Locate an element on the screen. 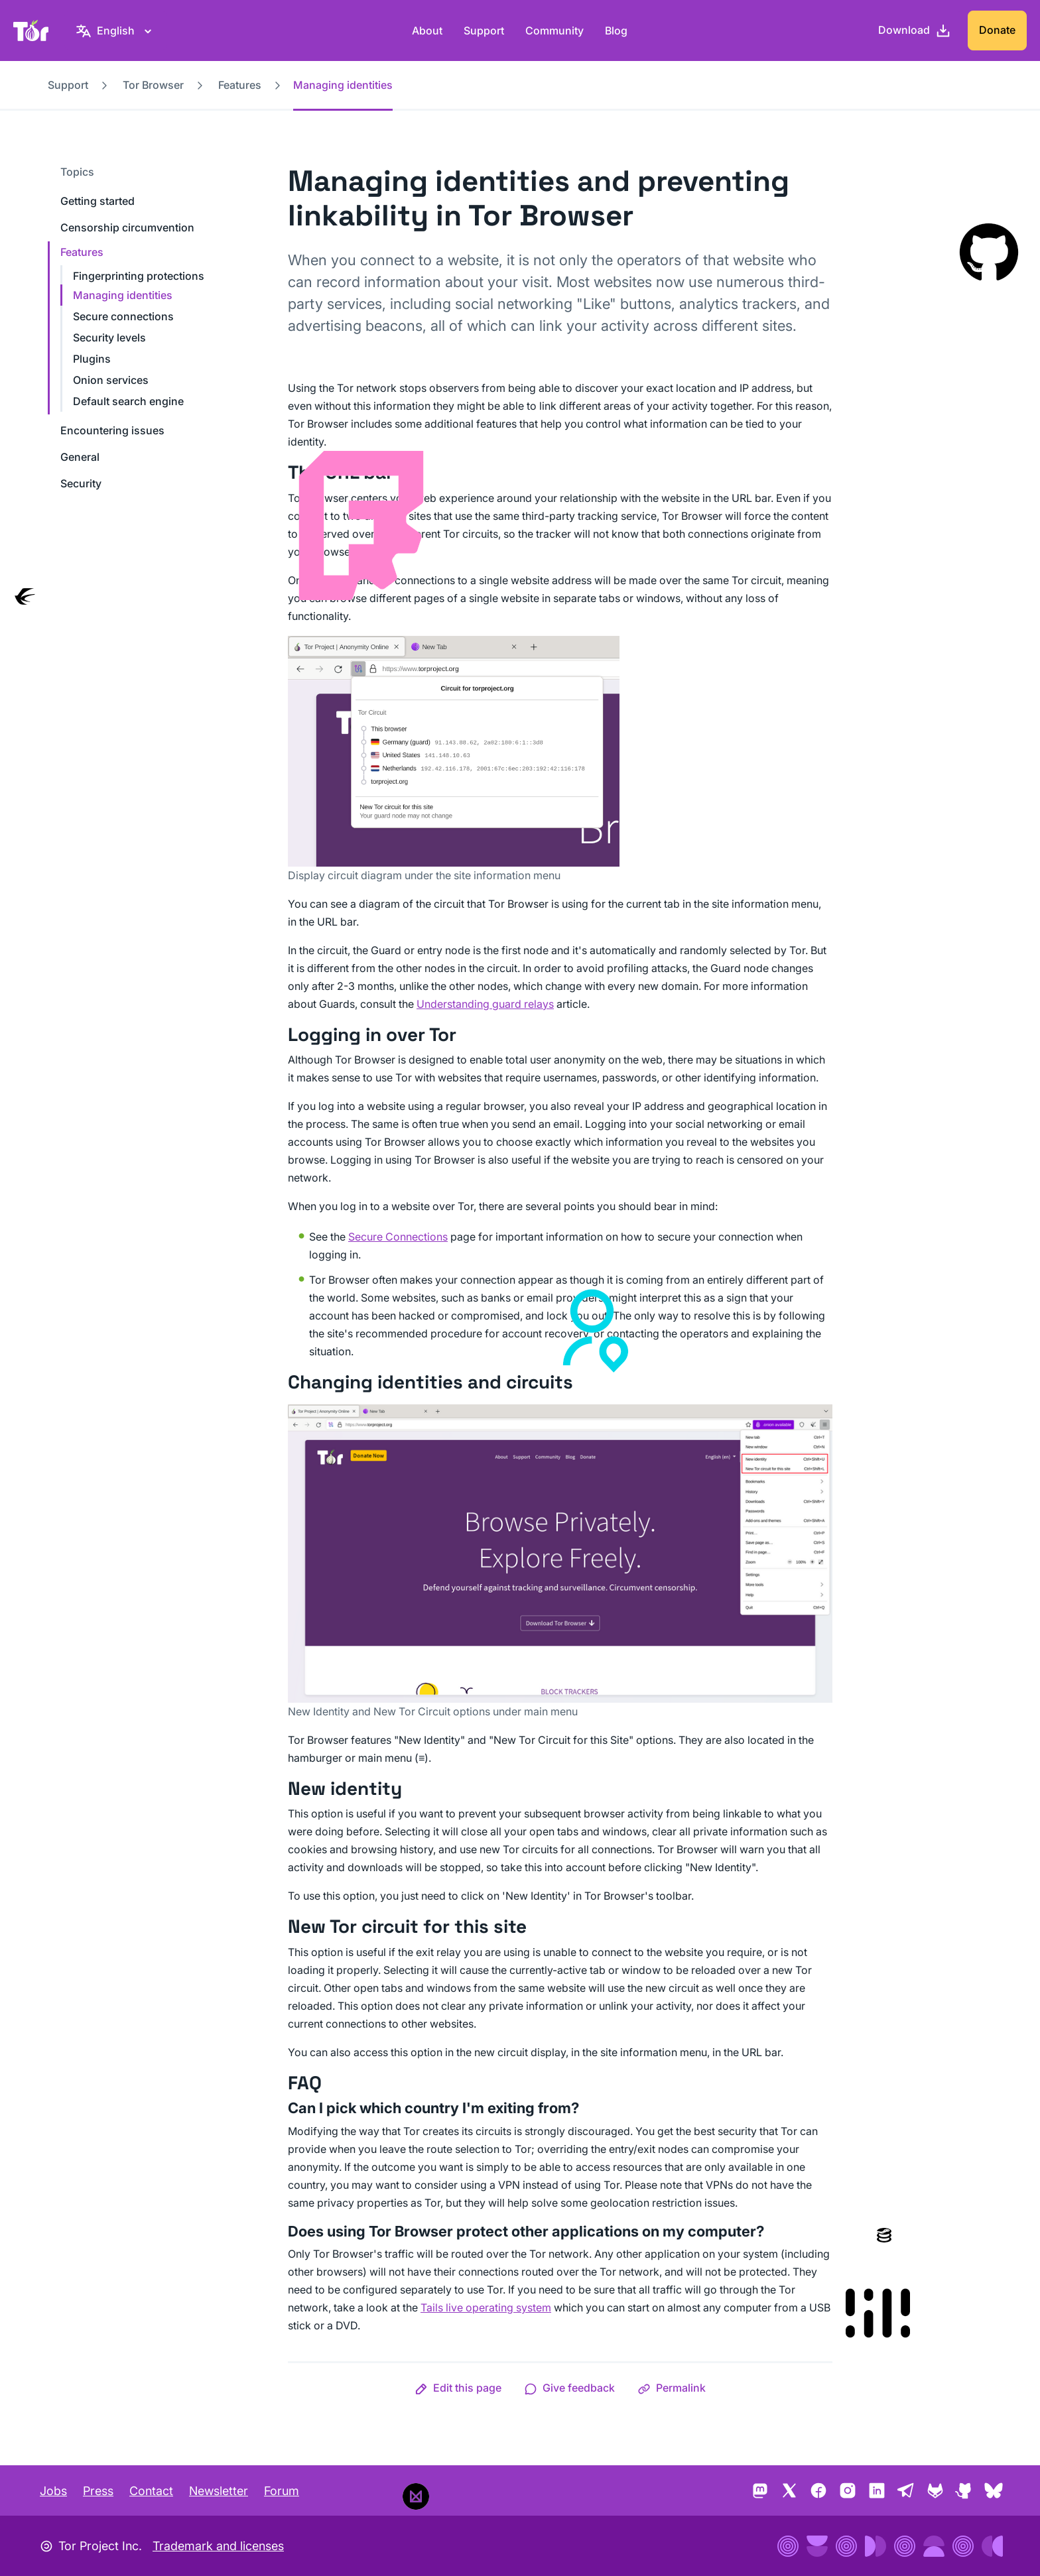 This screenshot has height=2576, width=1040. open FreeCAD application is located at coordinates (361, 525).